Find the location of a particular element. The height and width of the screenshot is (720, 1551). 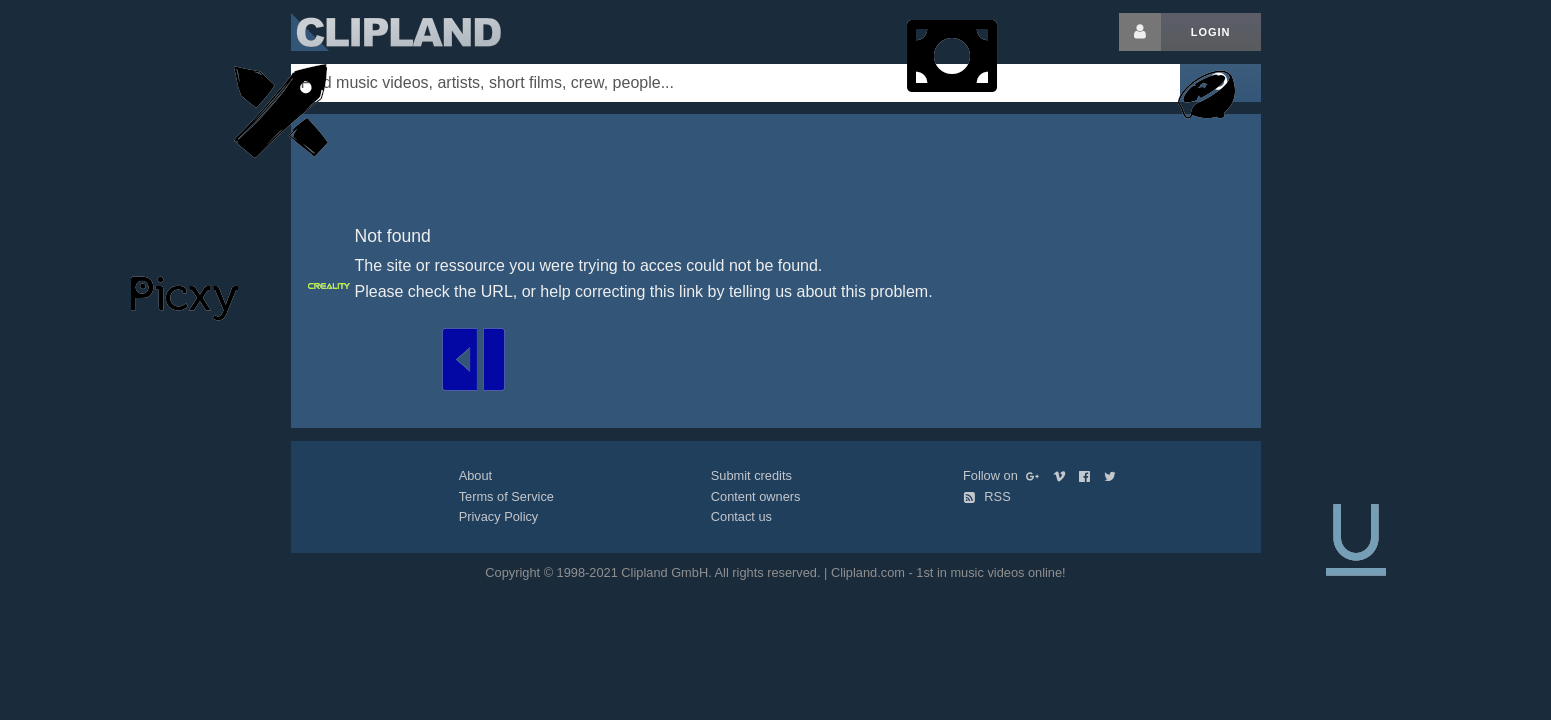

open the Fresh framework website or documentation is located at coordinates (1206, 94).